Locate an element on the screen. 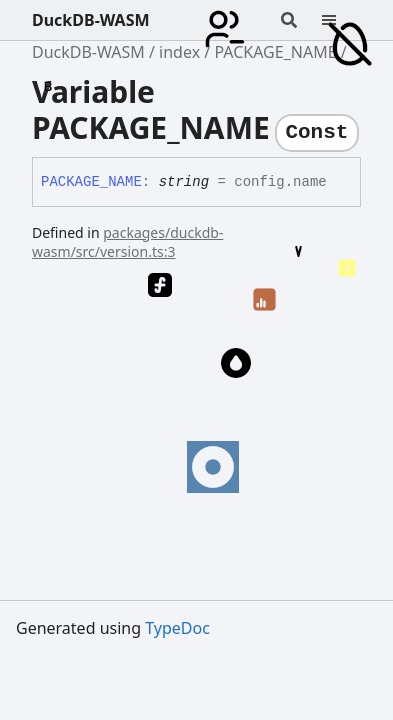 Image resolution: width=393 pixels, height=720 pixels. apply bold formatting to selected text is located at coordinates (48, 87).